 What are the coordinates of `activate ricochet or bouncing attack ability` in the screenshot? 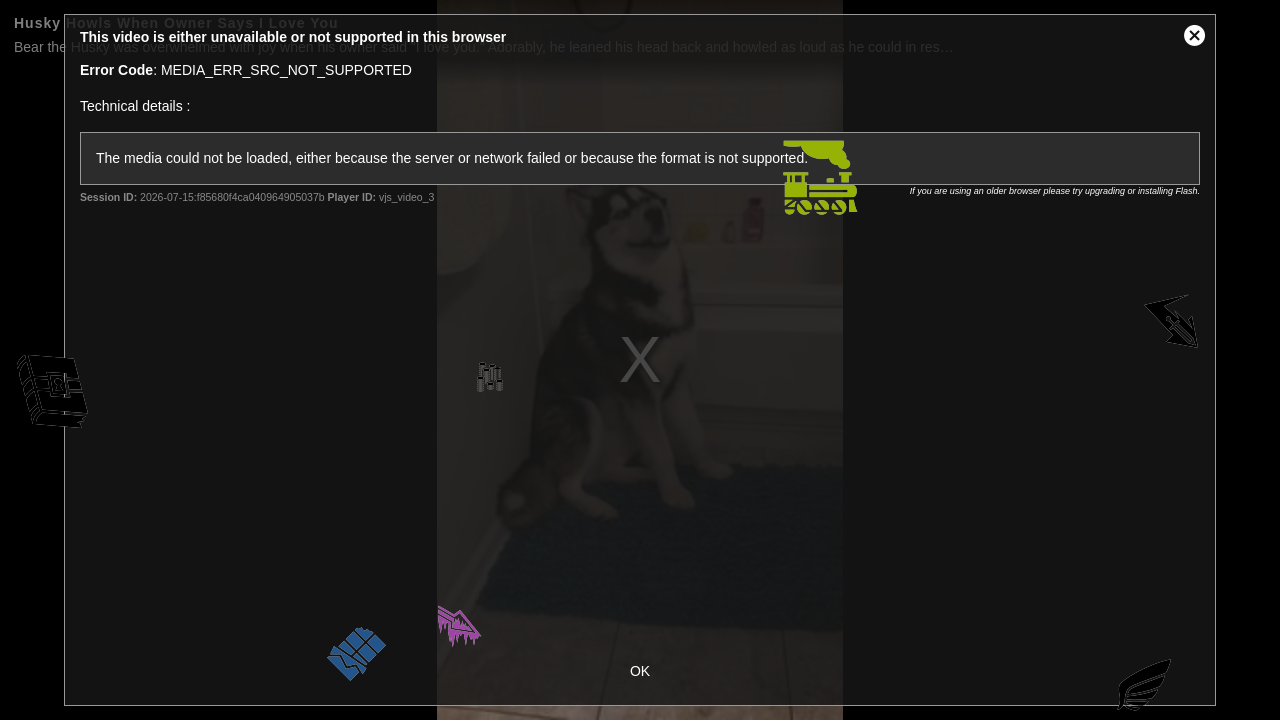 It's located at (1171, 321).